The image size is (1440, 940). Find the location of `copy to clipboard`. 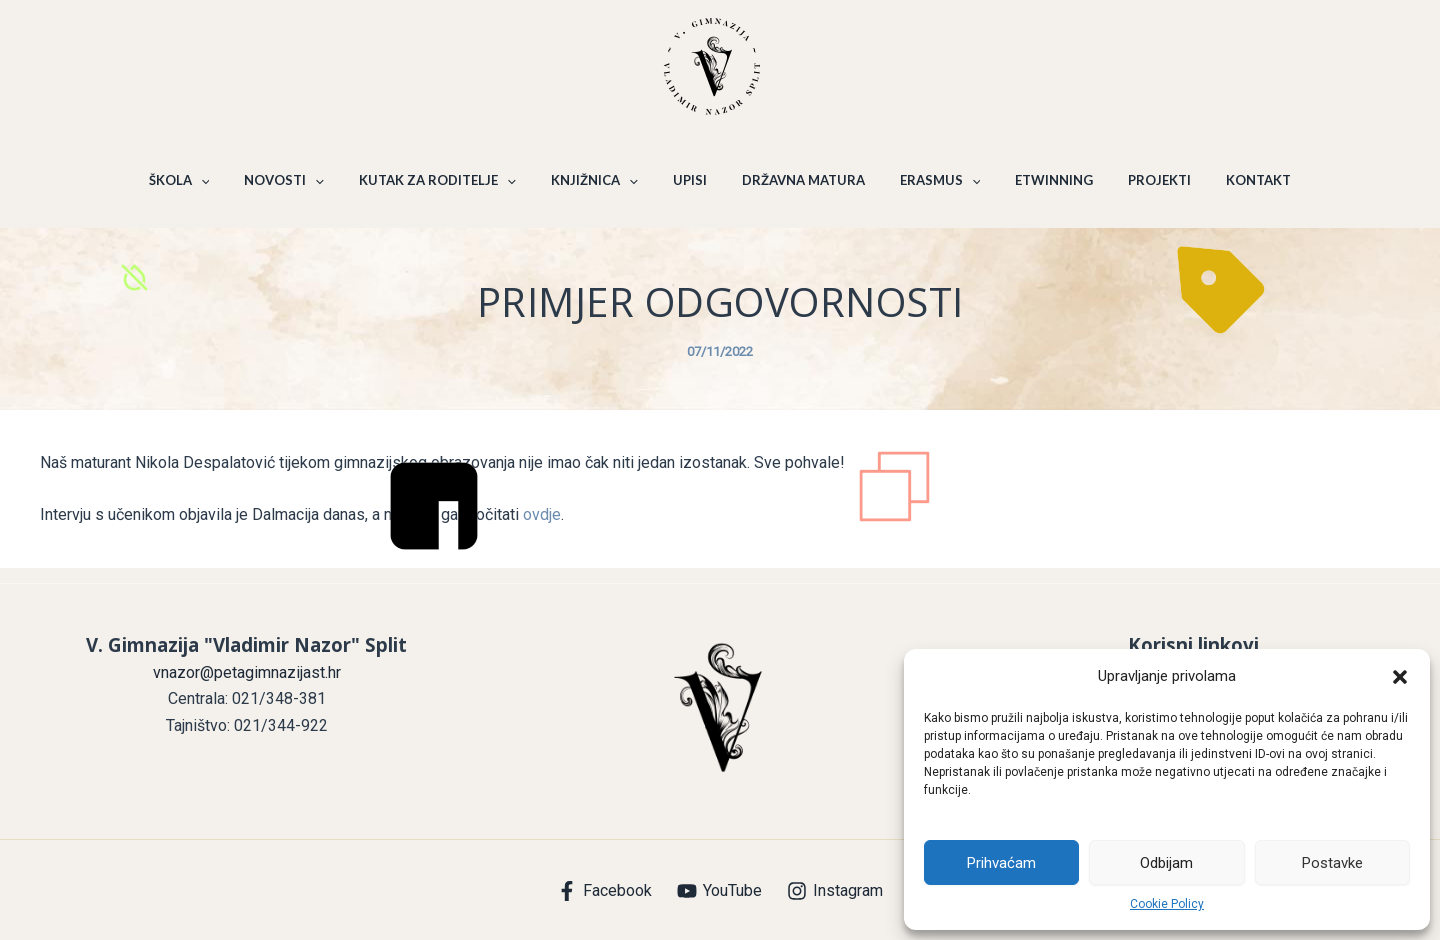

copy to clipboard is located at coordinates (894, 486).